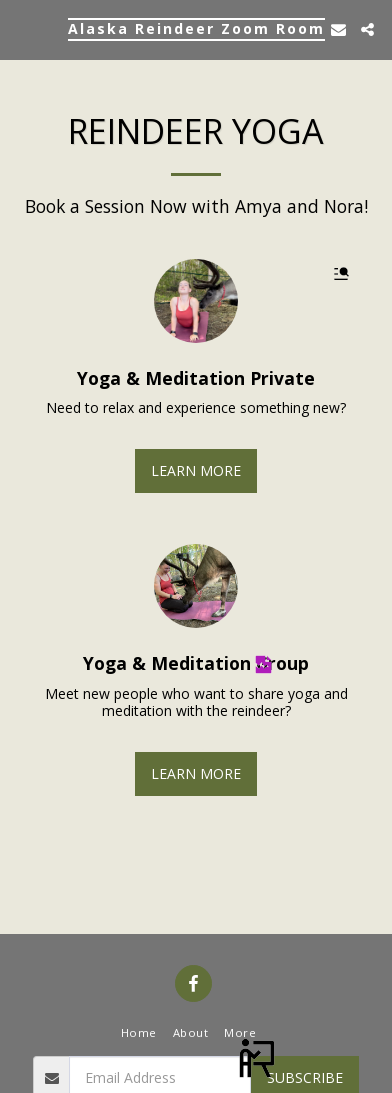  What do you see at coordinates (263, 664) in the screenshot?
I see `indicates a corrupted or damaged file` at bounding box center [263, 664].